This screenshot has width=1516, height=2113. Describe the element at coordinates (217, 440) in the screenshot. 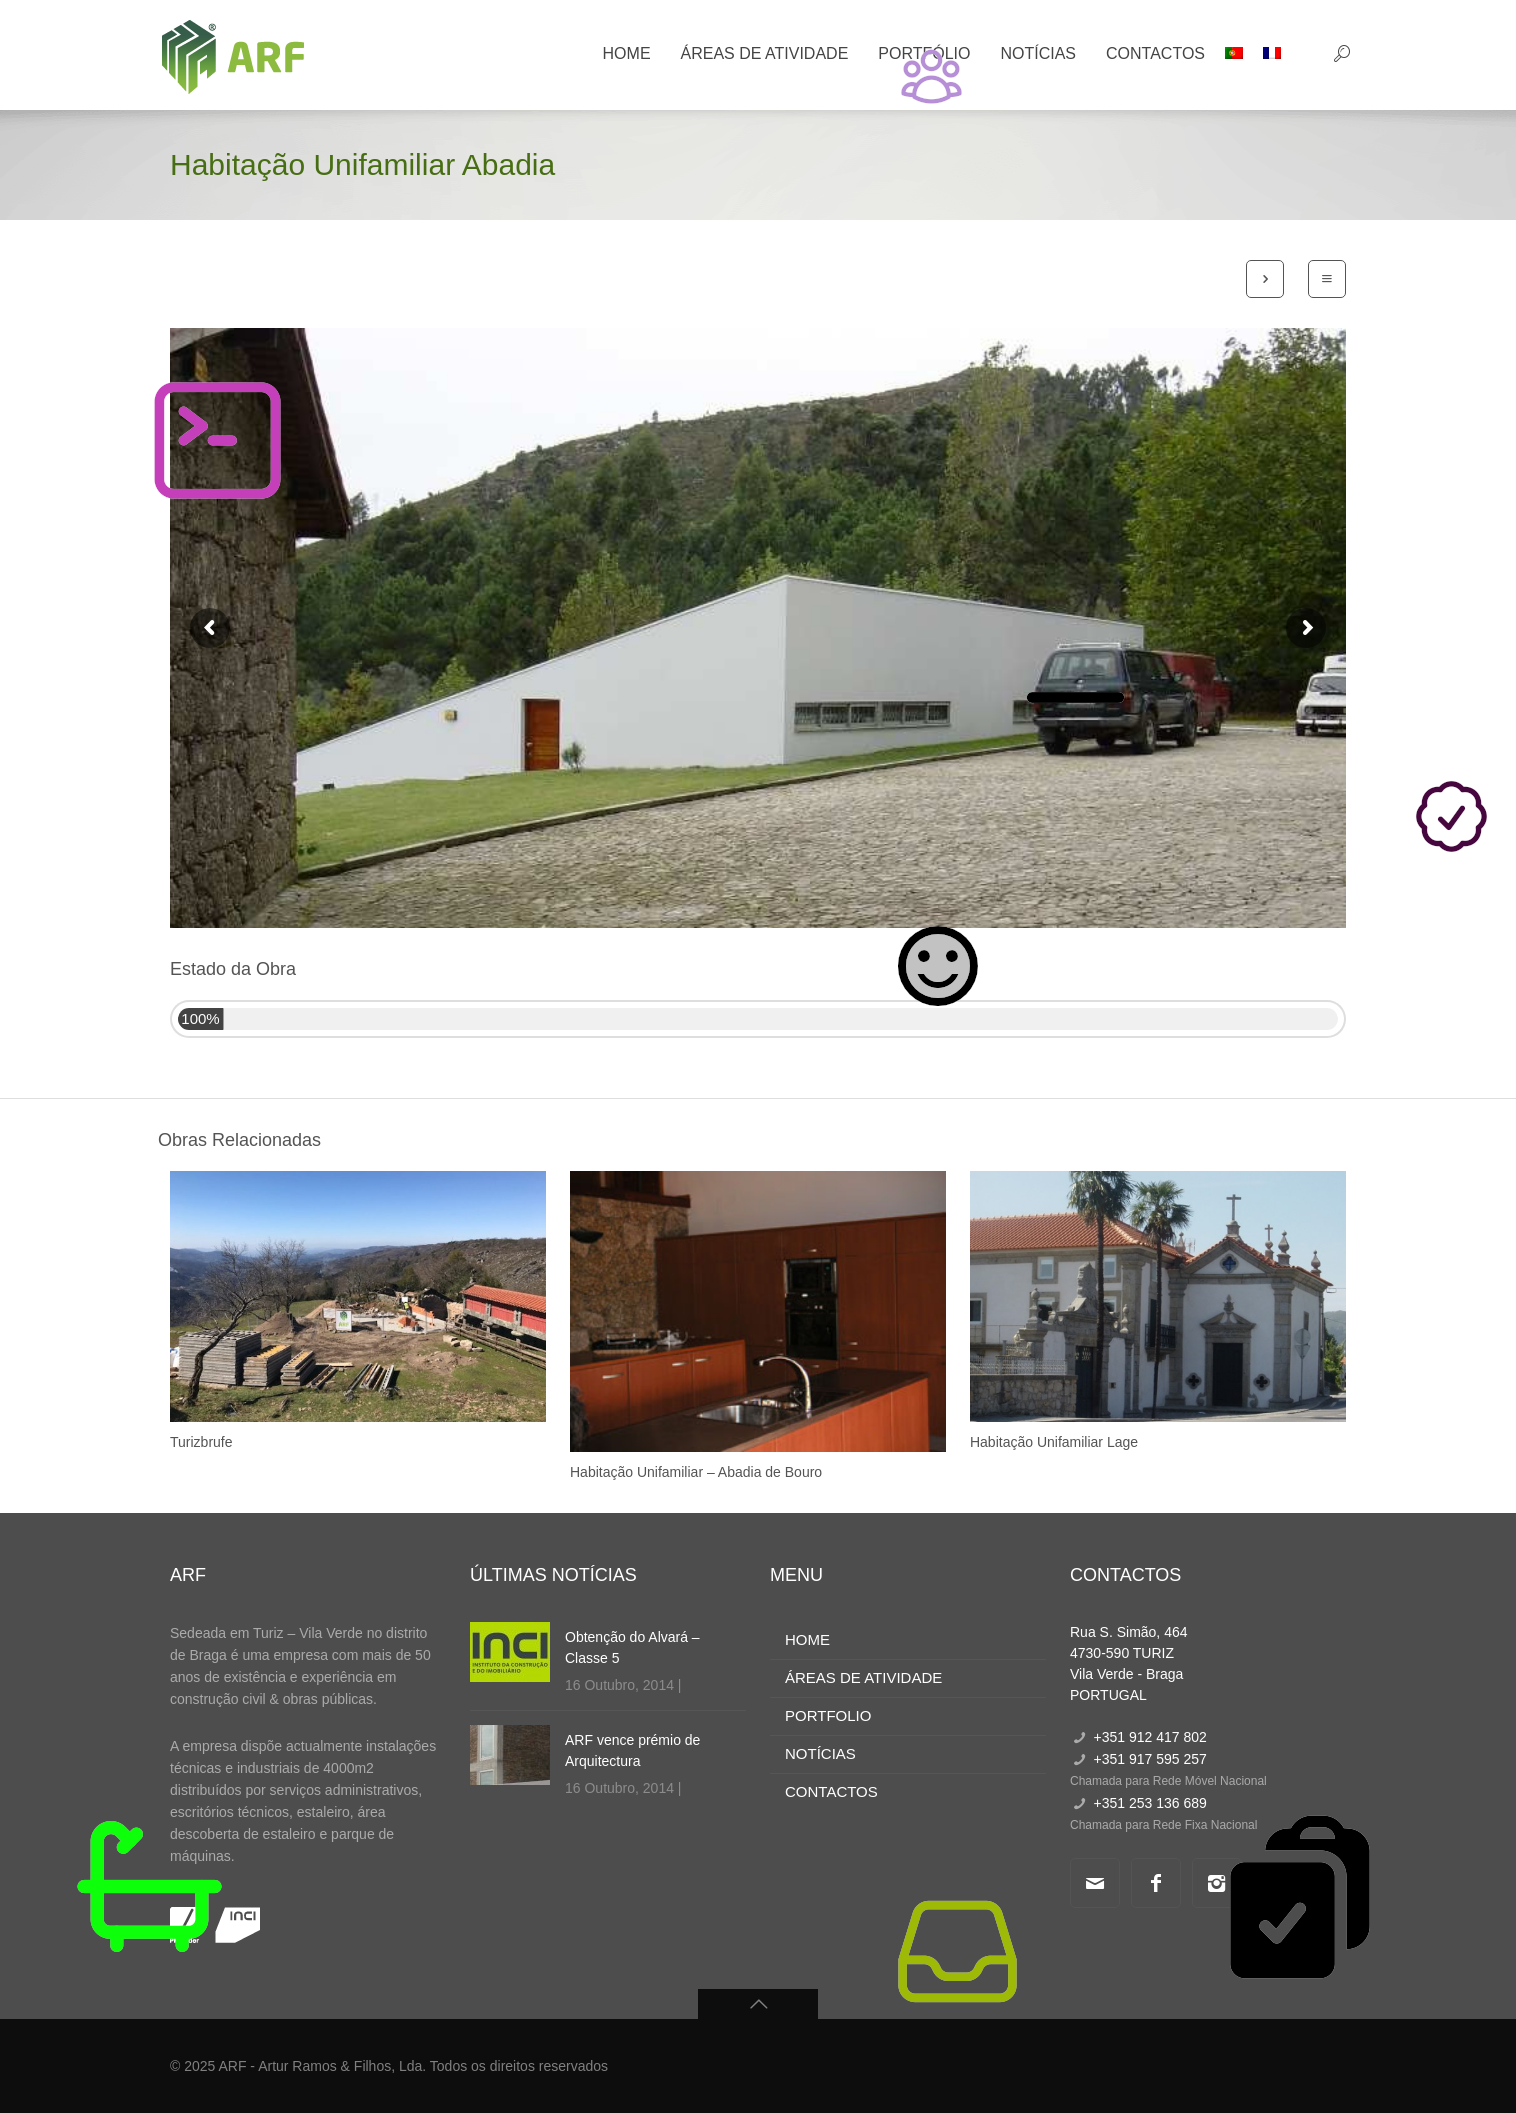

I see `open command line or terminal` at that location.